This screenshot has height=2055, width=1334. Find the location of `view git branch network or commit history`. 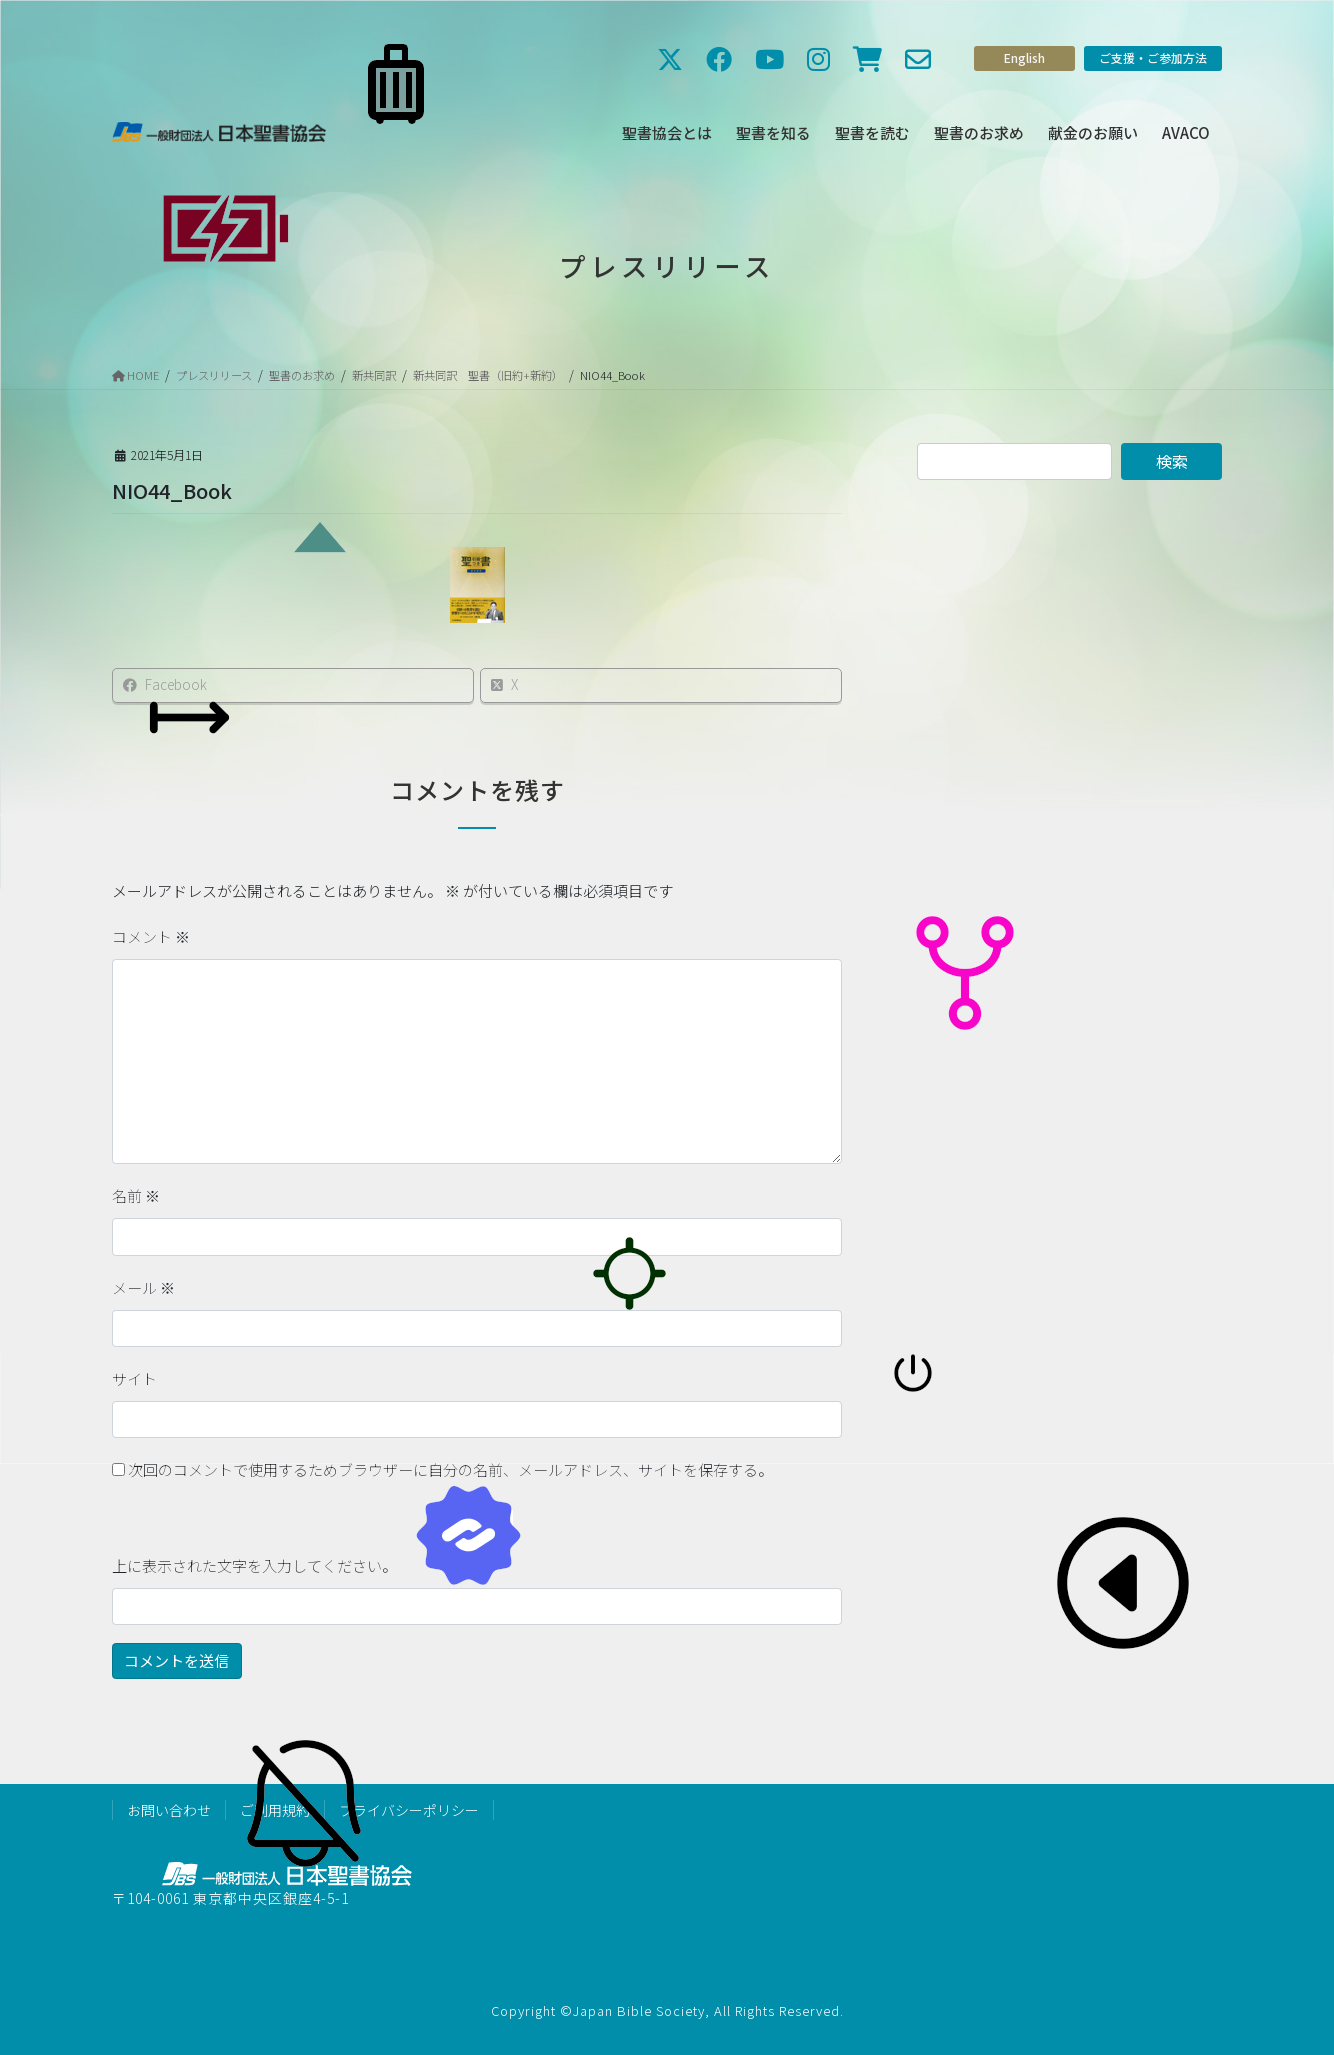

view git branch network or commit history is located at coordinates (965, 973).